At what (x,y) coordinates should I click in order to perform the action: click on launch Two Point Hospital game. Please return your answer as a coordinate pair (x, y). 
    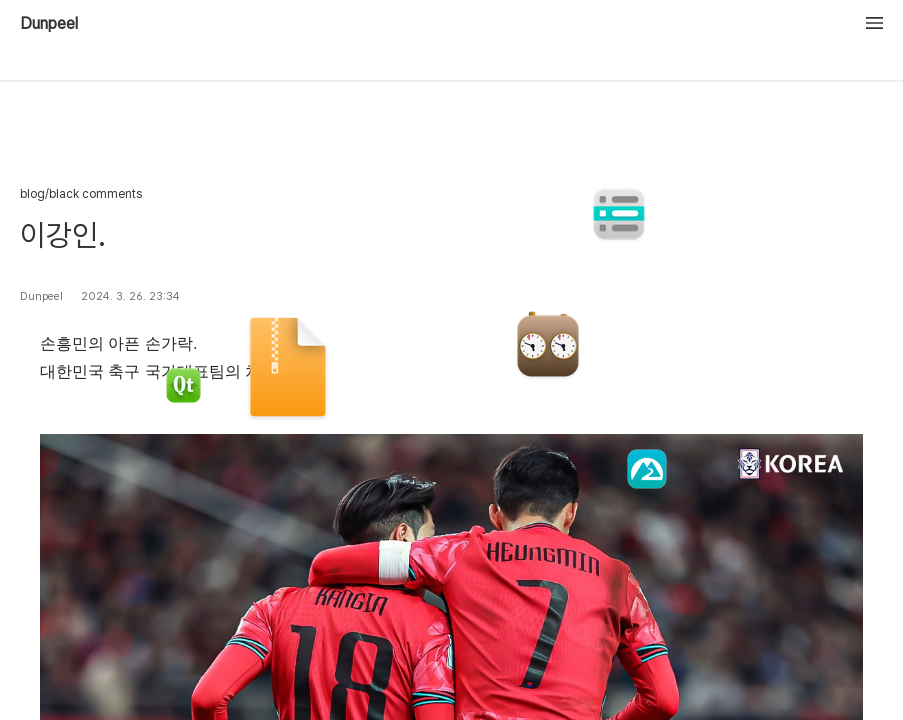
    Looking at the image, I should click on (647, 469).